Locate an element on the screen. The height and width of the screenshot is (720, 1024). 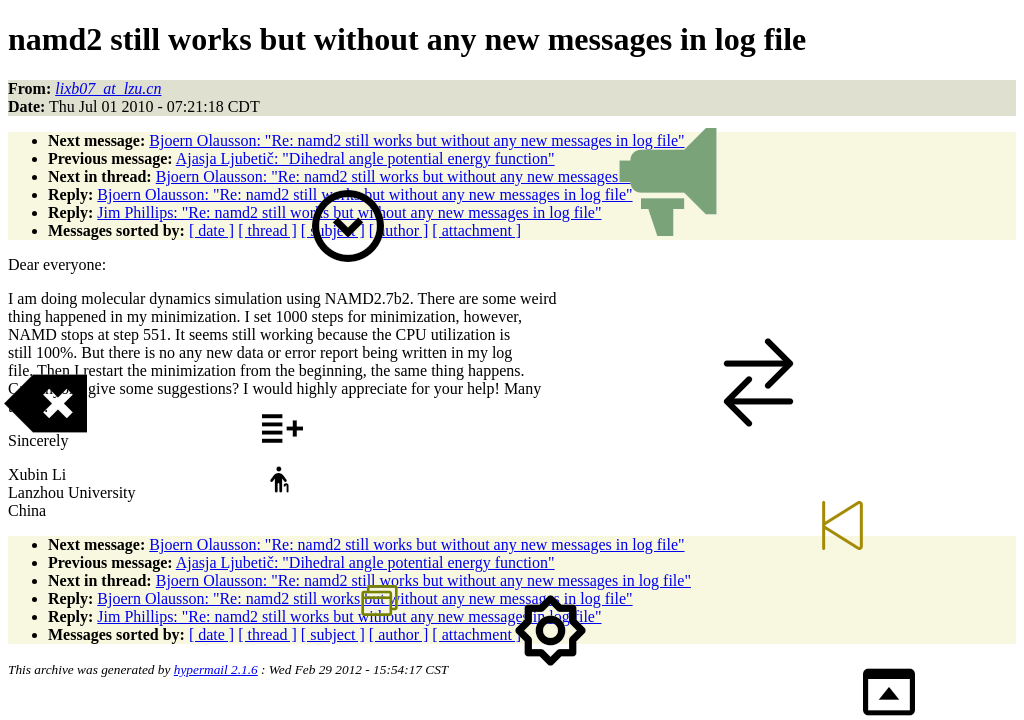
indicates accessibility features or services is located at coordinates (278, 479).